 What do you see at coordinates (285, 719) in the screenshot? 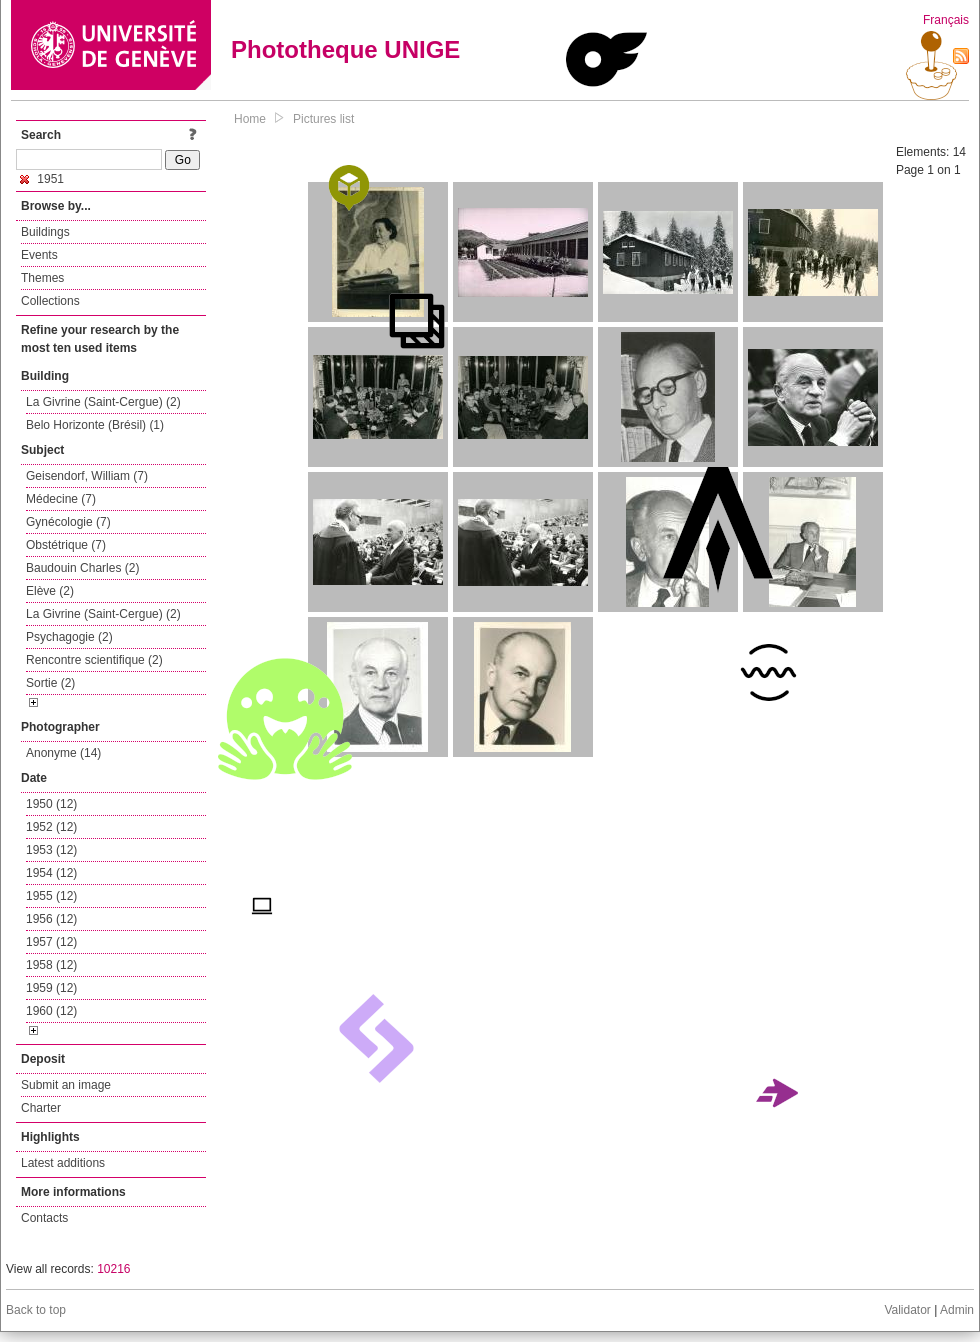
I see `visit hugging face platform` at bounding box center [285, 719].